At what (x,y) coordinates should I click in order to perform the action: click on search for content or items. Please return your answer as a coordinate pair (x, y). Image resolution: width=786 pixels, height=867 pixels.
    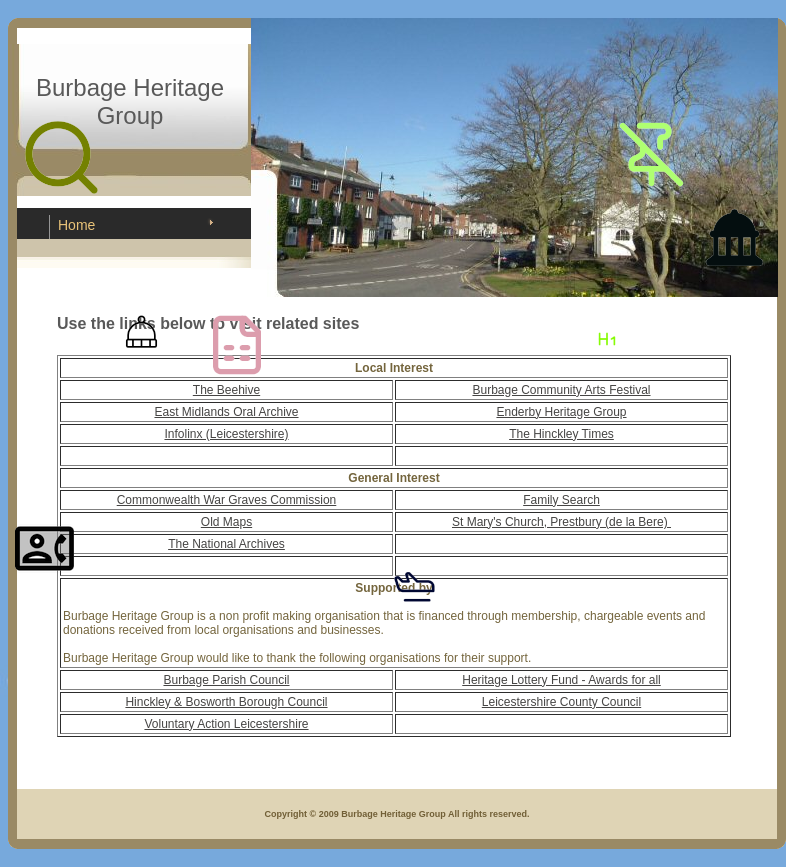
    Looking at the image, I should click on (61, 157).